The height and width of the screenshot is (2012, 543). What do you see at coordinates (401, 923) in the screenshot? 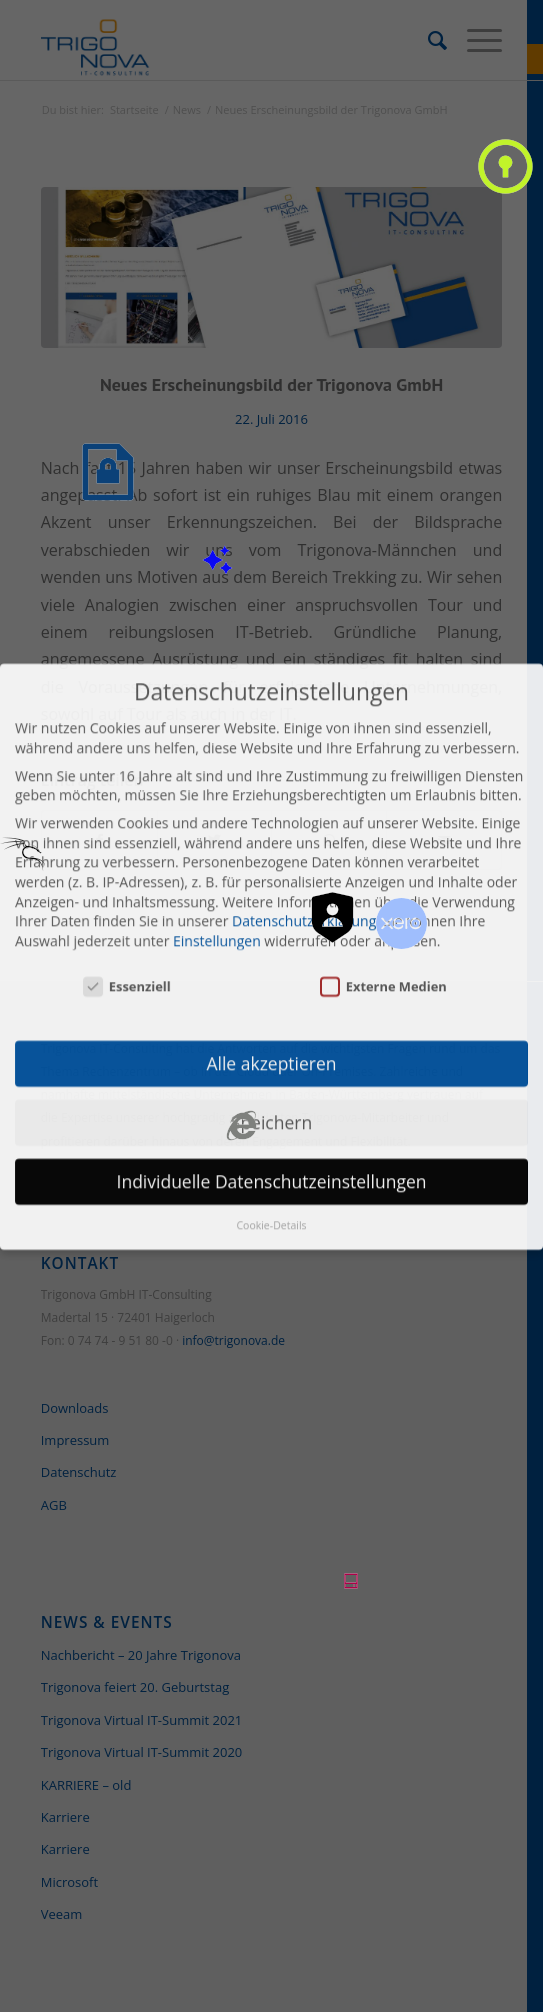
I see `open xero accounting software` at bounding box center [401, 923].